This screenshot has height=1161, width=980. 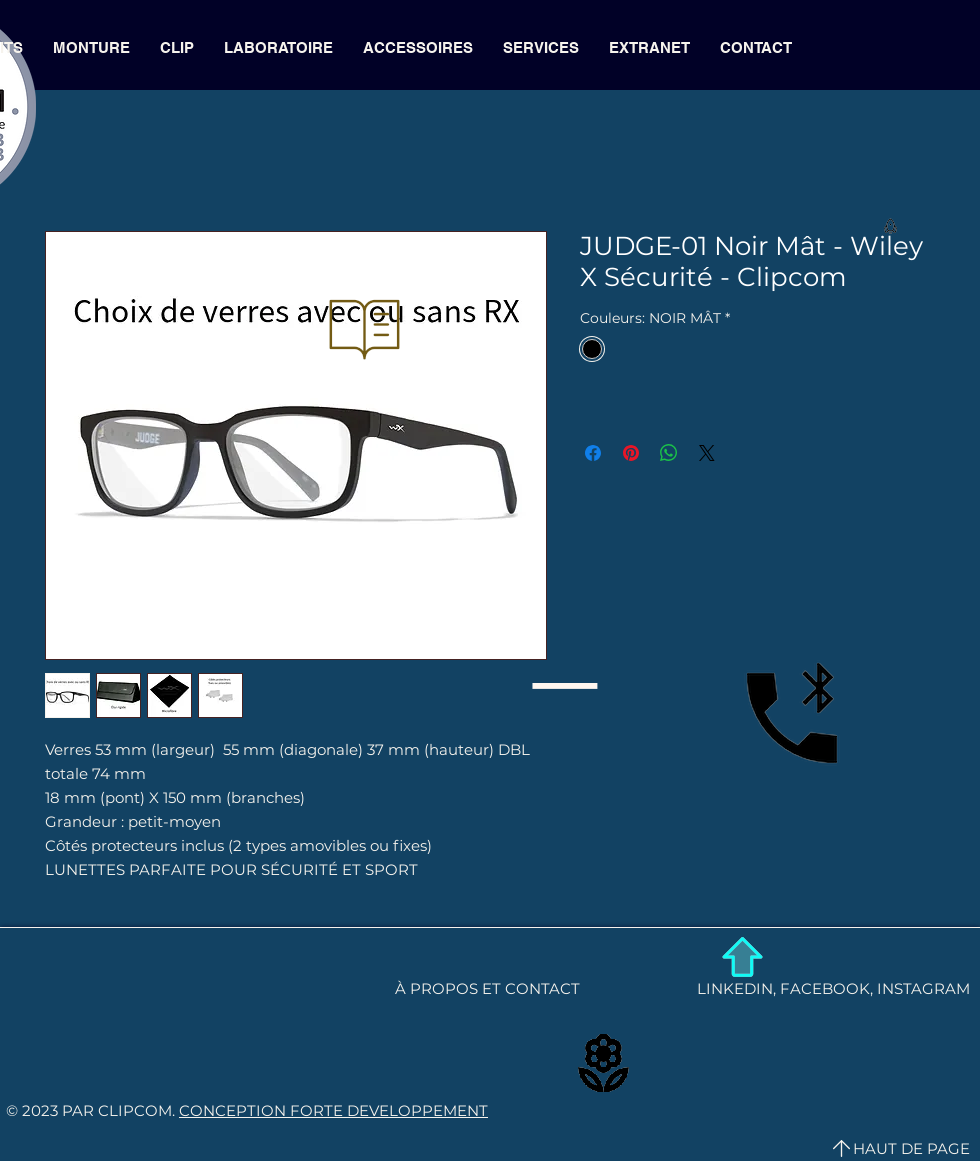 I want to click on minimize the current window, so click(x=562, y=683).